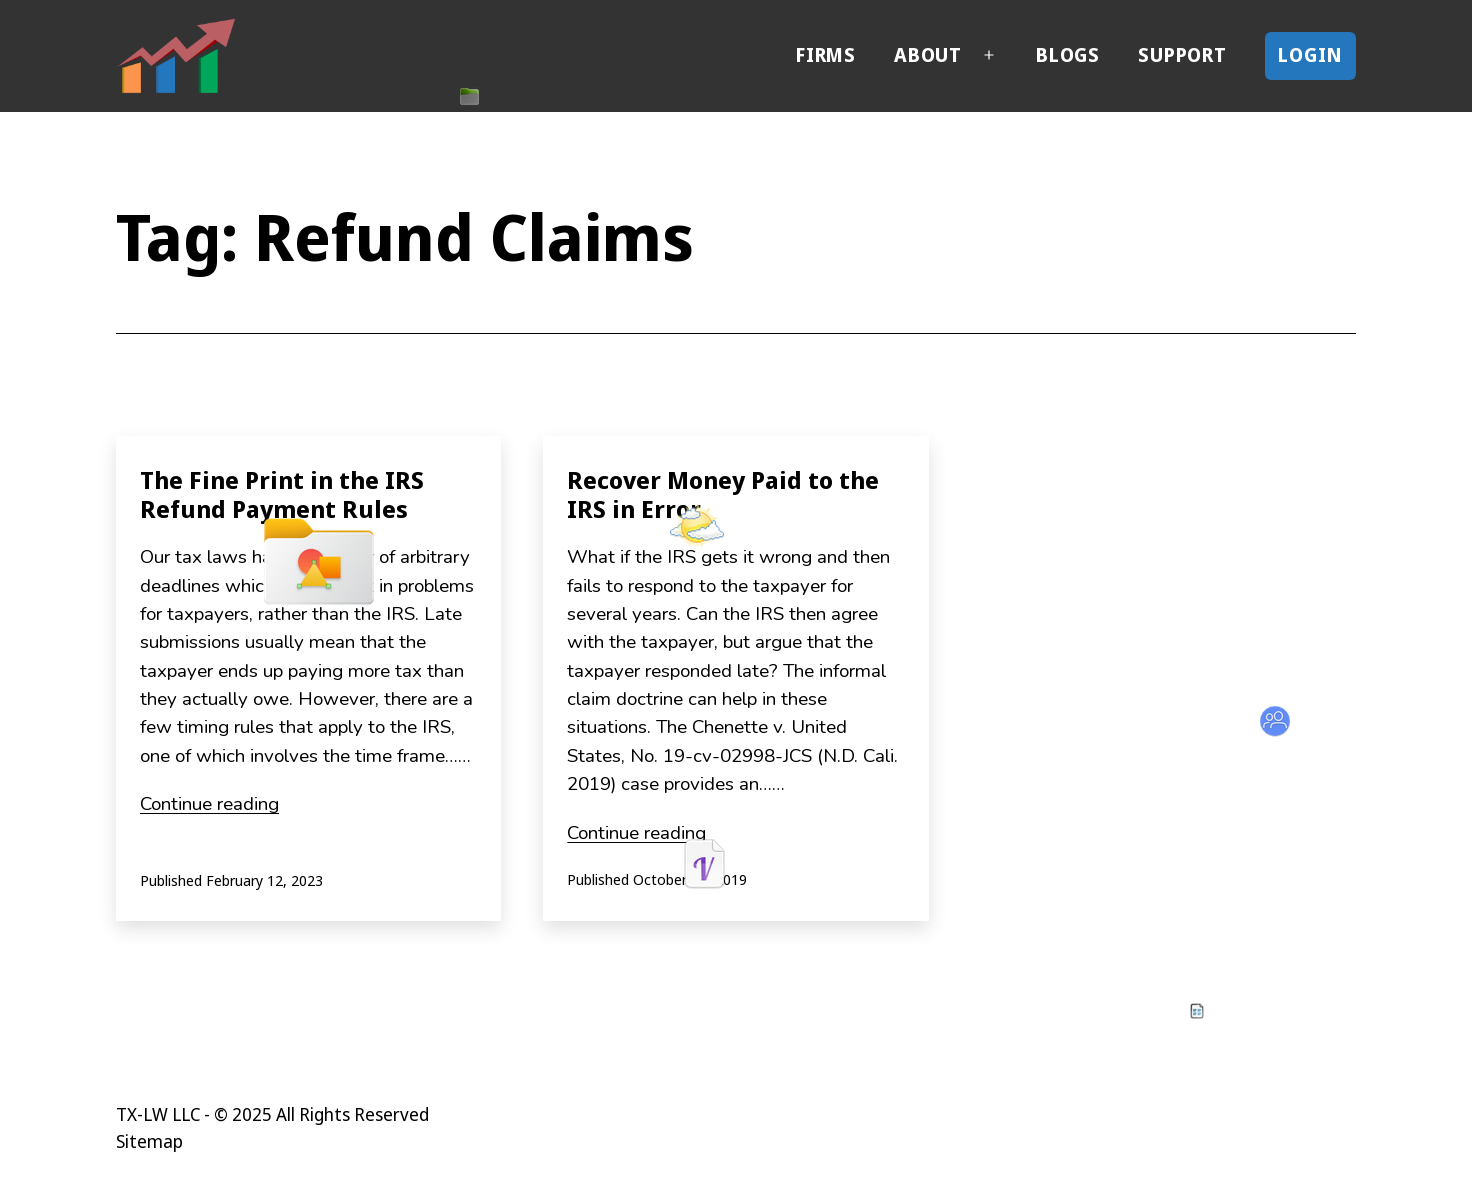 This screenshot has width=1472, height=1200. What do you see at coordinates (704, 863) in the screenshot?
I see `vala source code file` at bounding box center [704, 863].